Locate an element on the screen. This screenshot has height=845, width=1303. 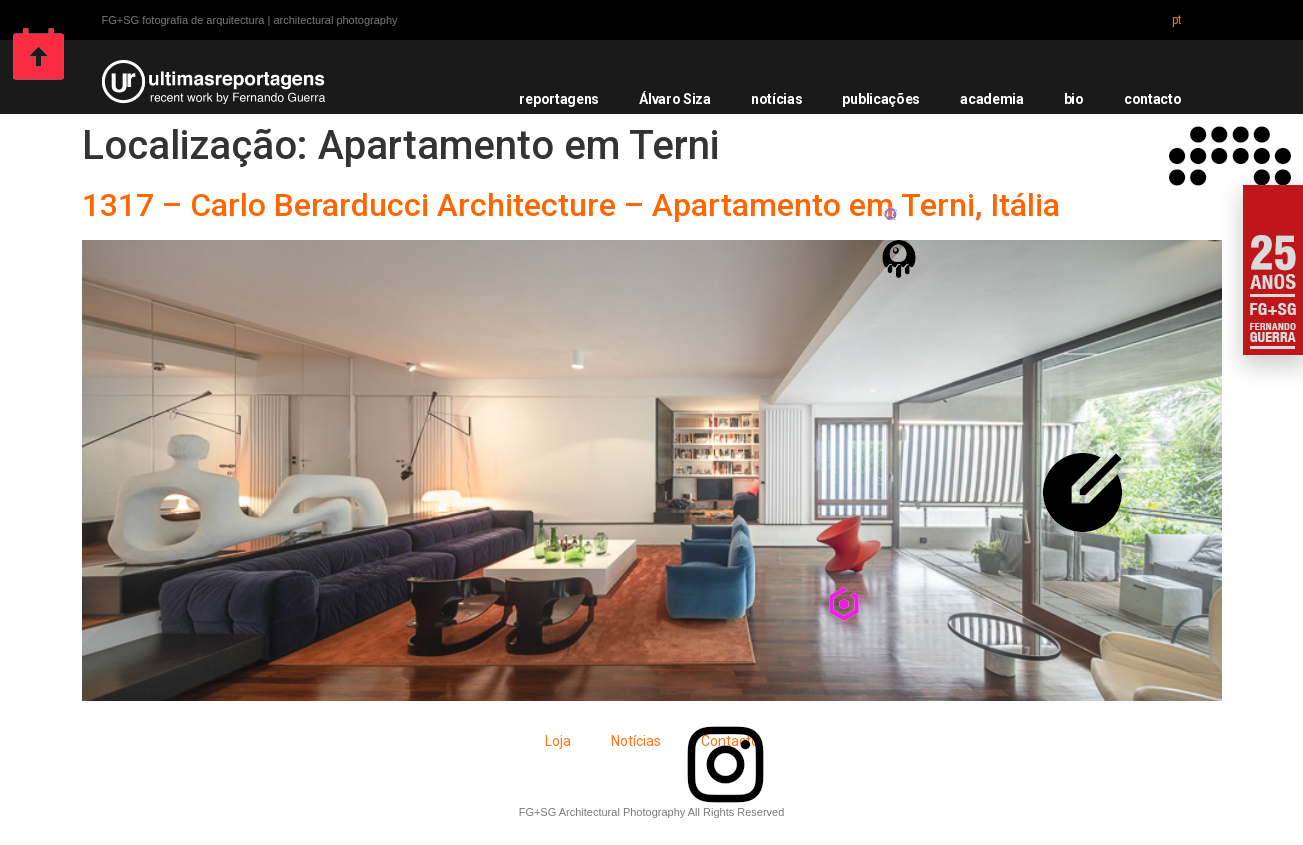
edit your profile is located at coordinates (1082, 492).